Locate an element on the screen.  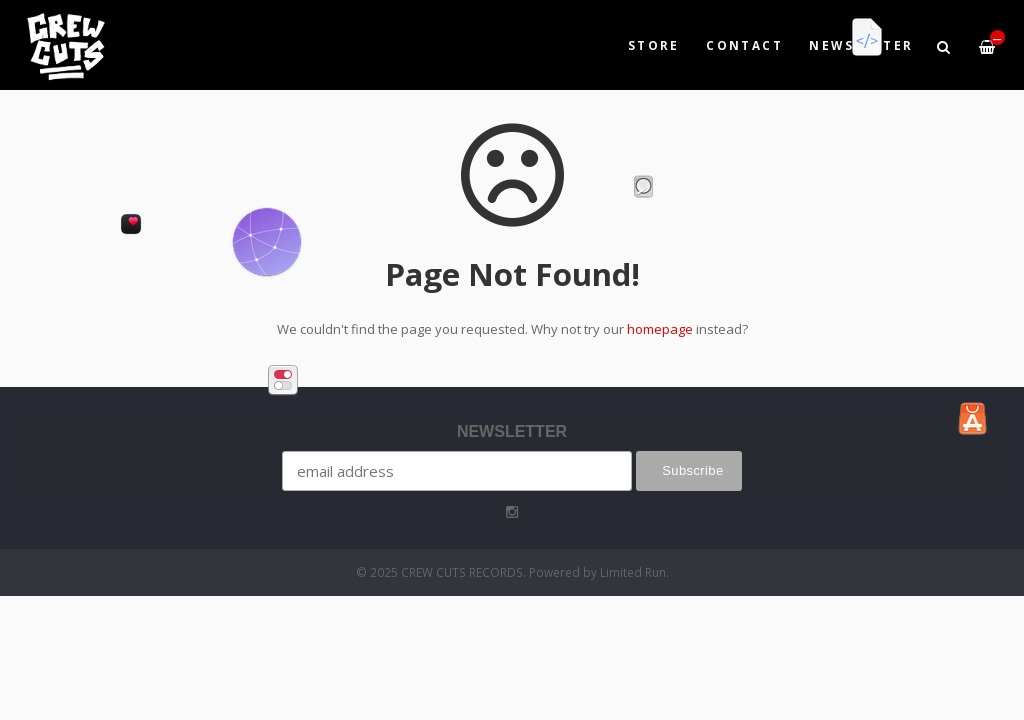
open system tweaks or settings app is located at coordinates (283, 380).